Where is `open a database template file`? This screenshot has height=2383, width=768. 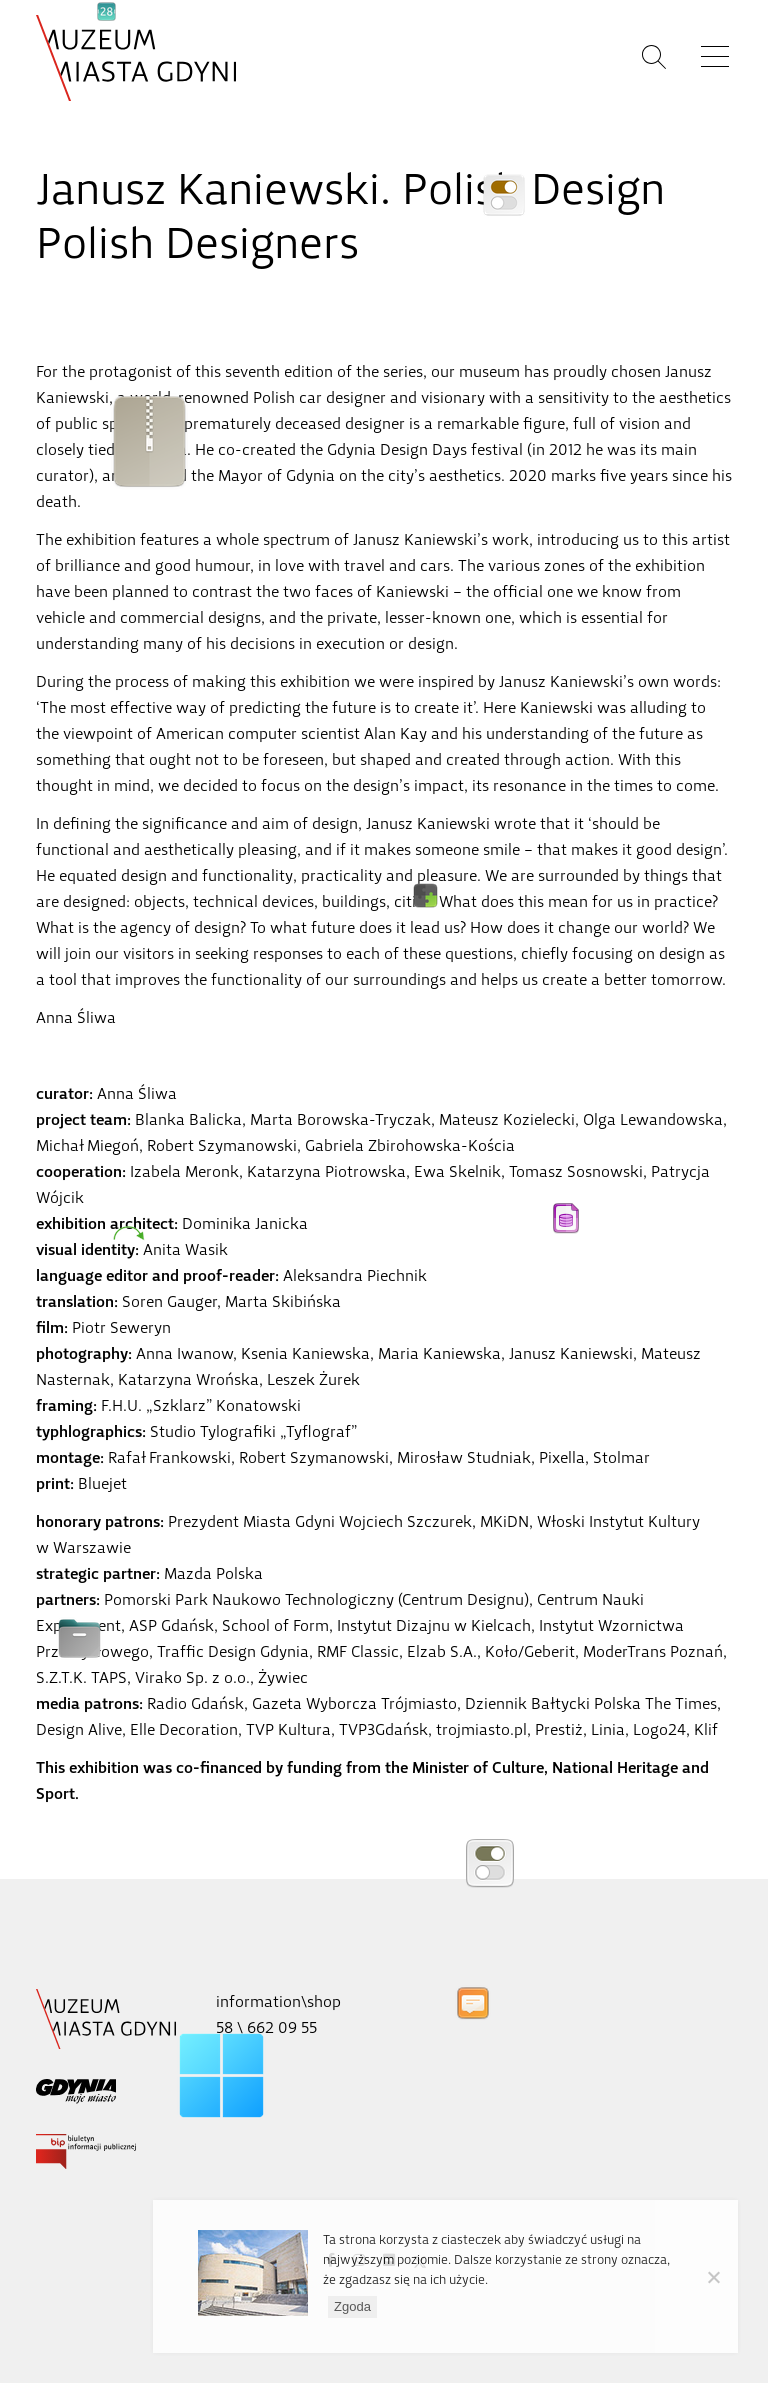 open a database template file is located at coordinates (566, 1218).